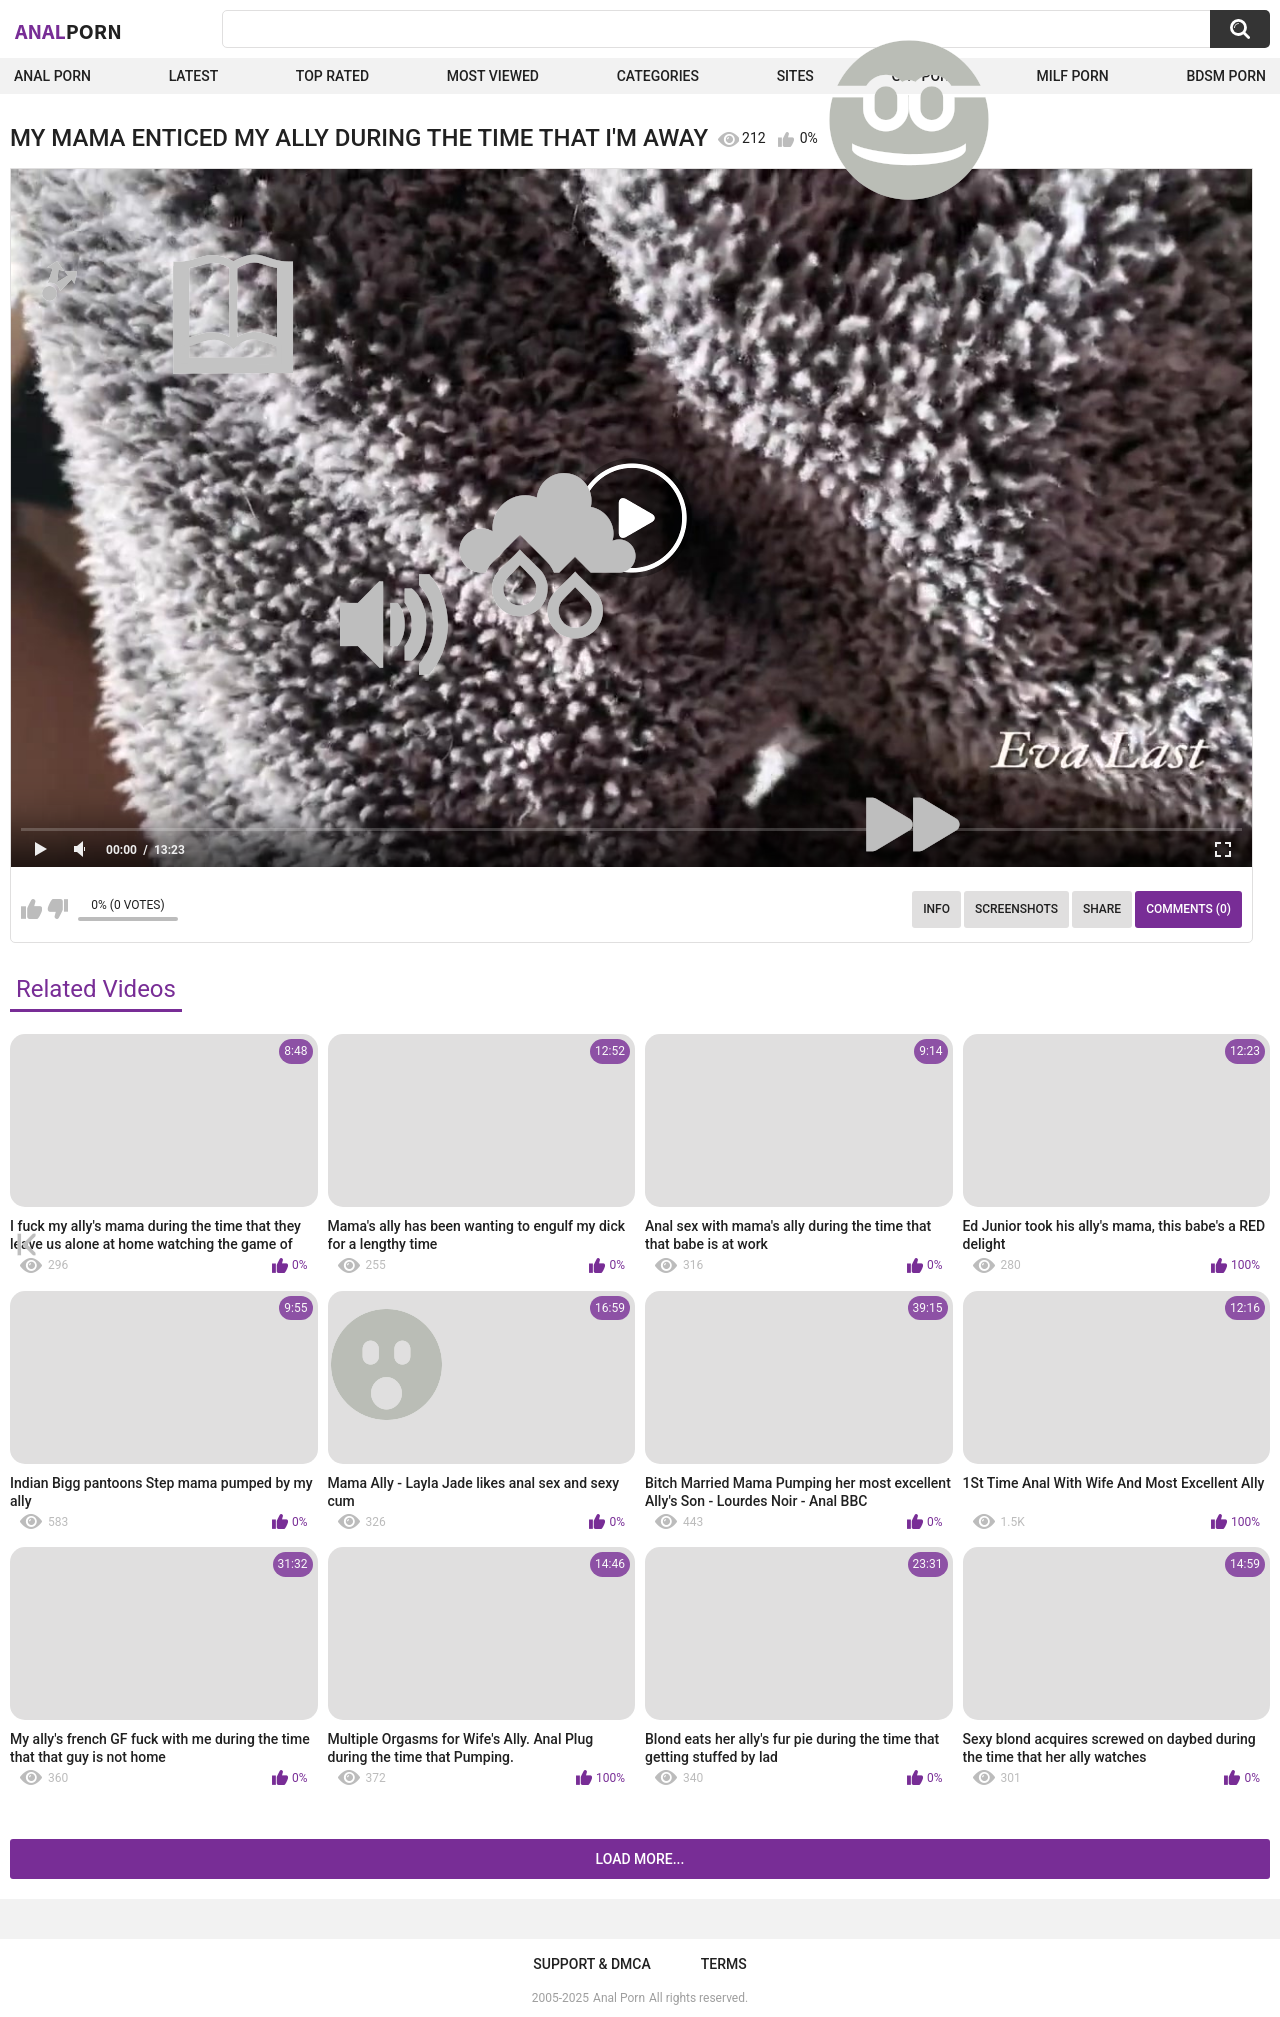 This screenshot has width=1280, height=2017. Describe the element at coordinates (386, 1364) in the screenshot. I see `surprised reaction emoji` at that location.